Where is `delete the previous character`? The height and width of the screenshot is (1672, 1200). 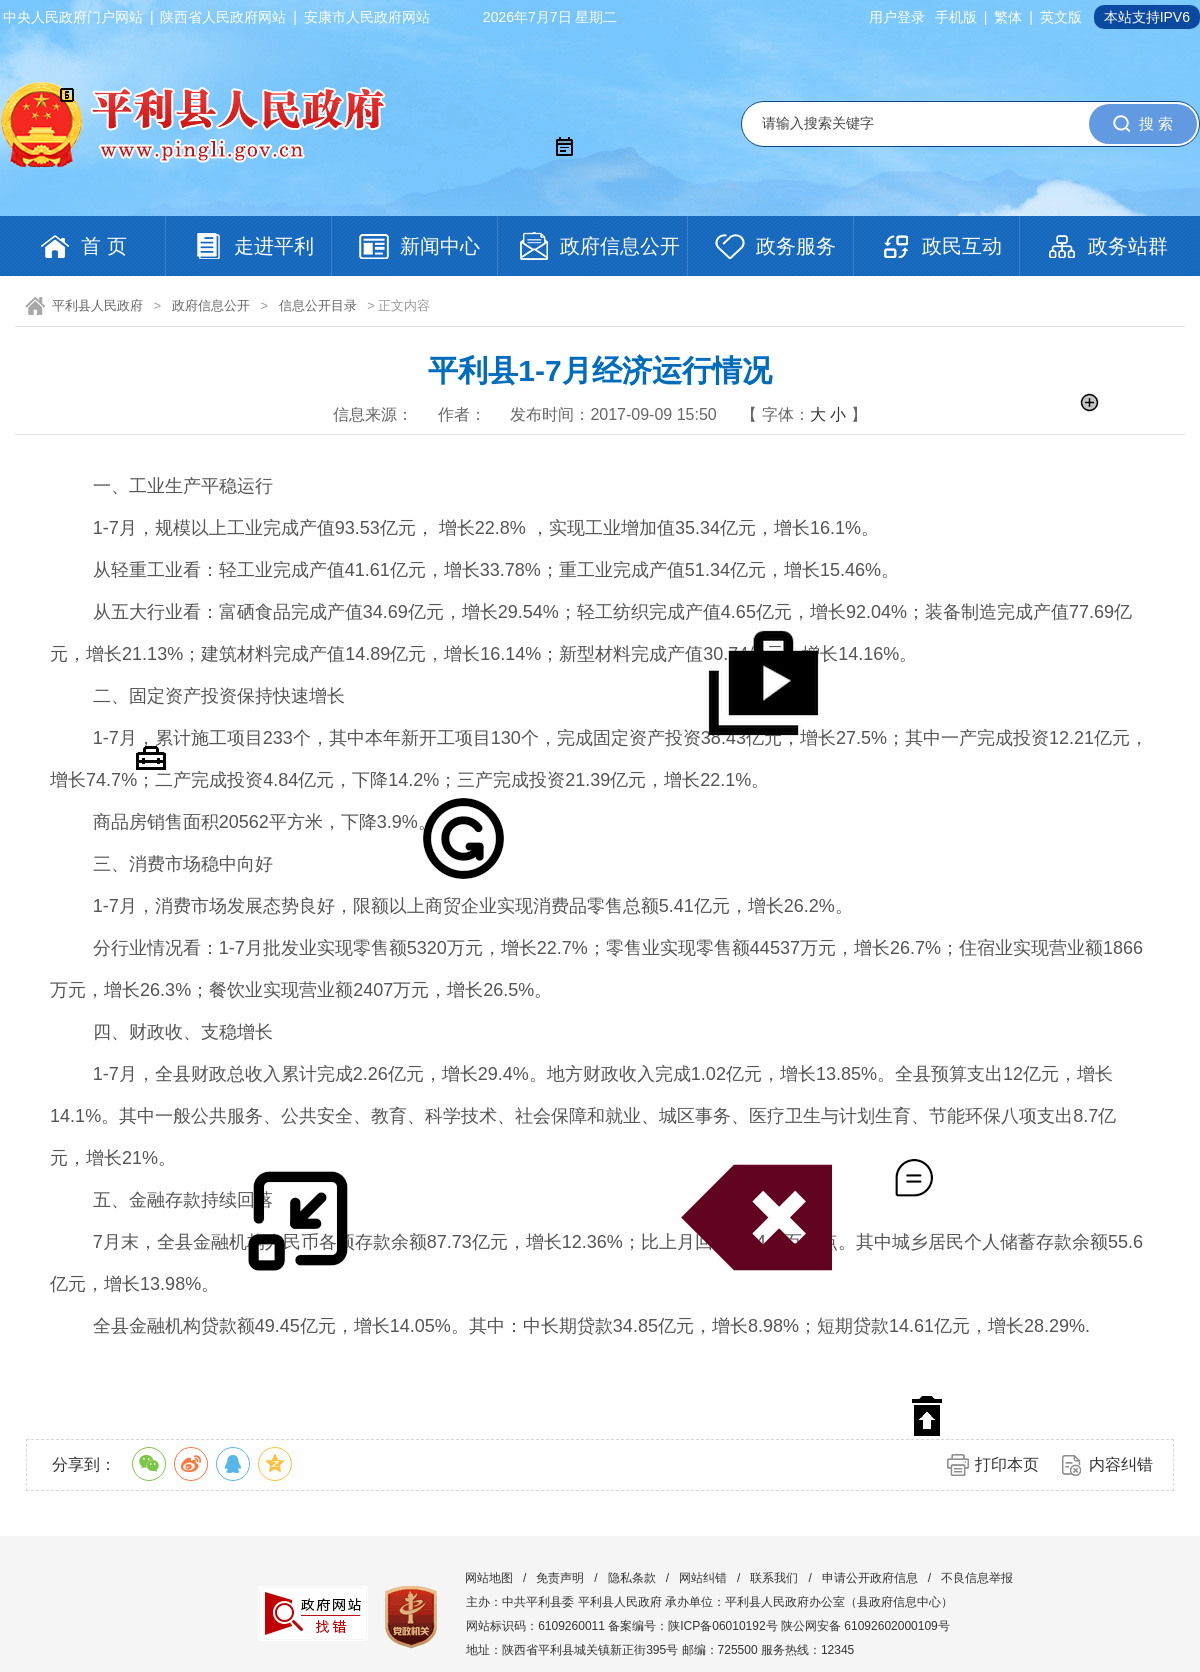 delete the previous character is located at coordinates (756, 1217).